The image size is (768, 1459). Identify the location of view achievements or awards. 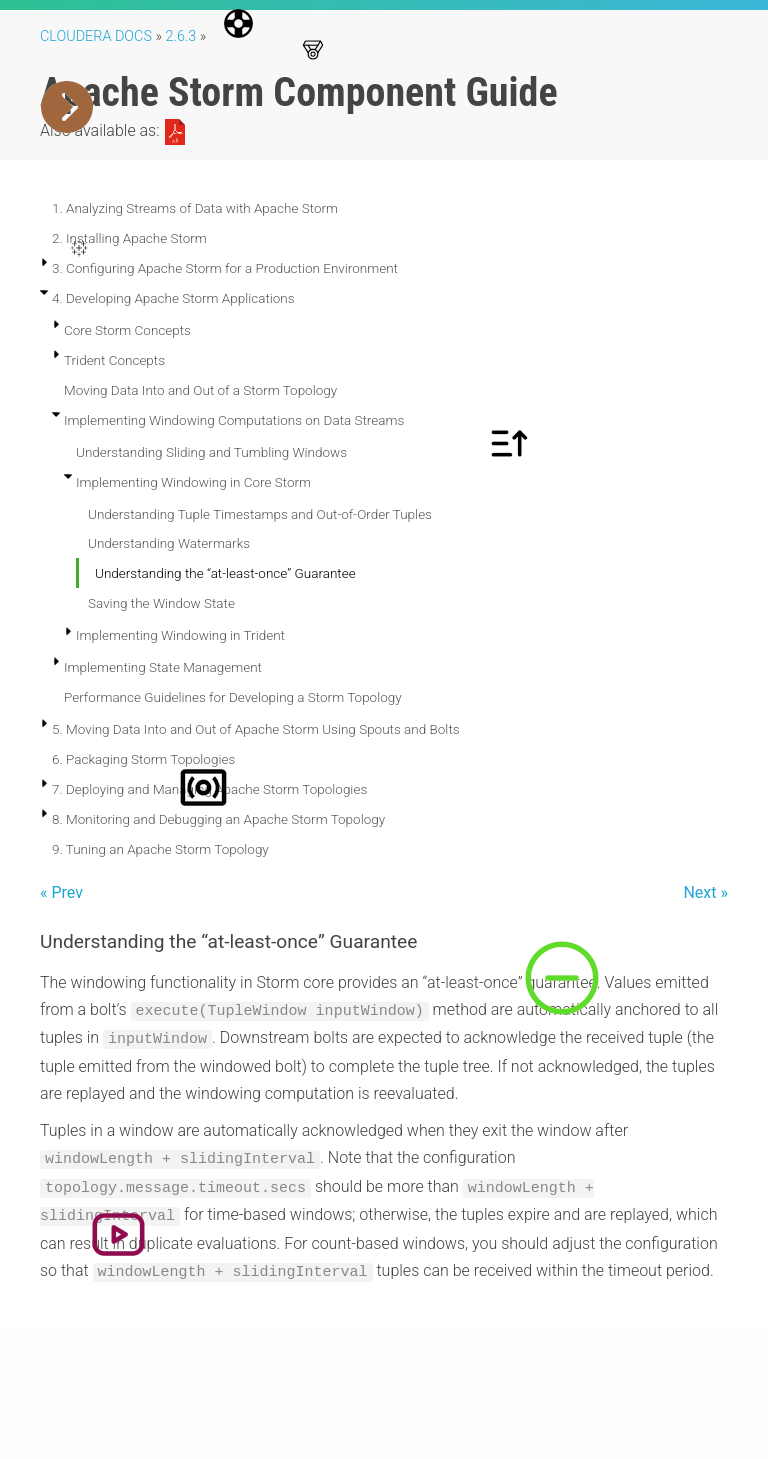
(313, 50).